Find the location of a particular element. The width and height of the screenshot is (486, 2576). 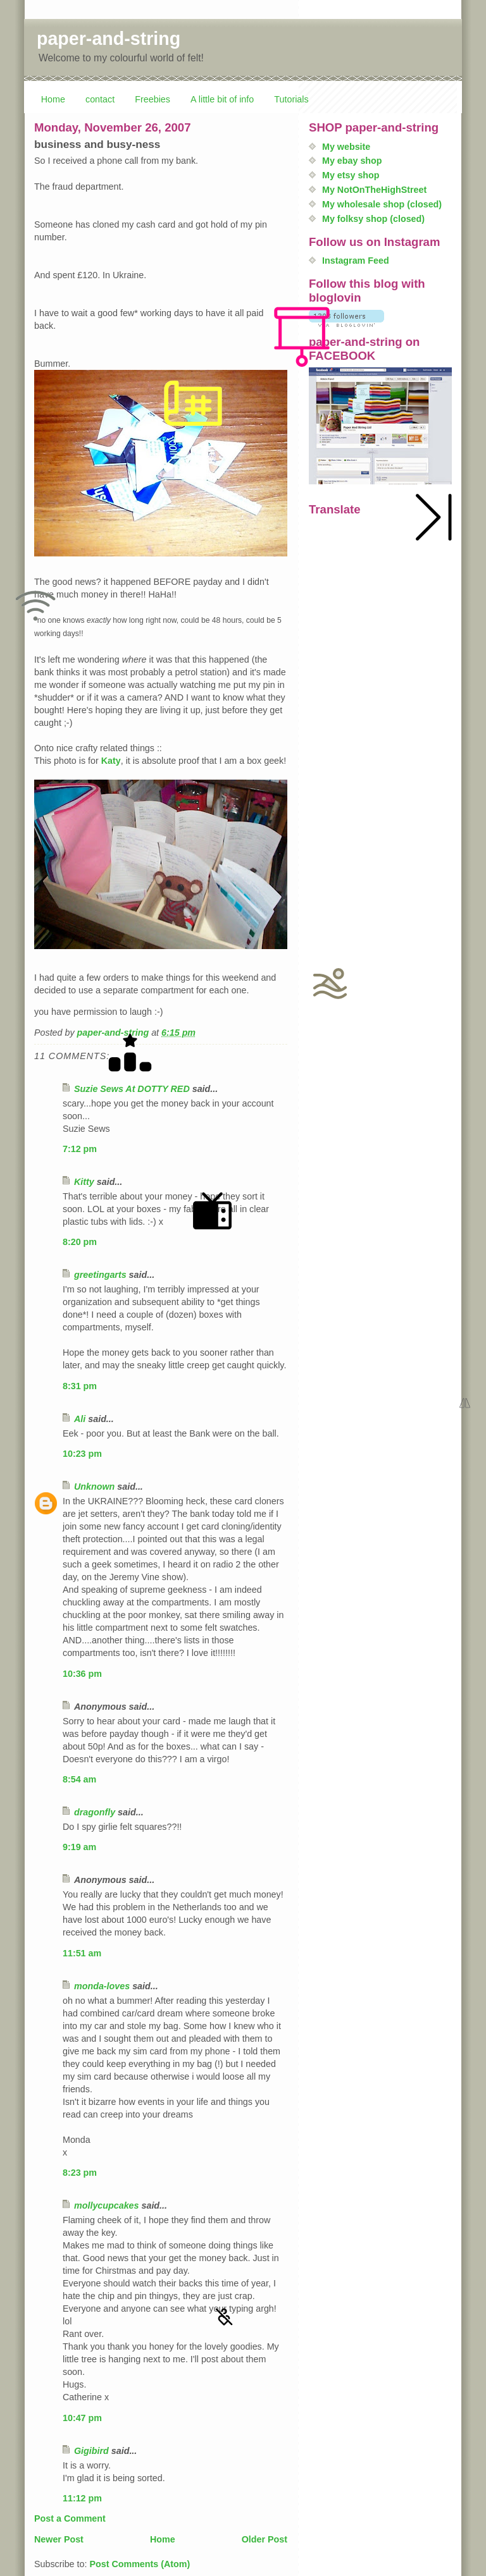

view leaderboard rankings is located at coordinates (130, 1052).